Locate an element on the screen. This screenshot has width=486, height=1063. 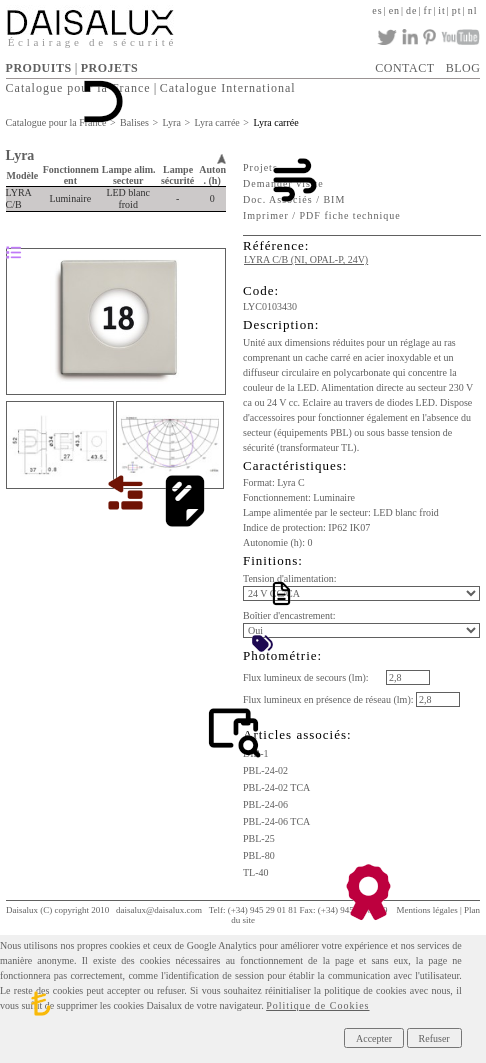
indicates current wind conditions is located at coordinates (295, 180).